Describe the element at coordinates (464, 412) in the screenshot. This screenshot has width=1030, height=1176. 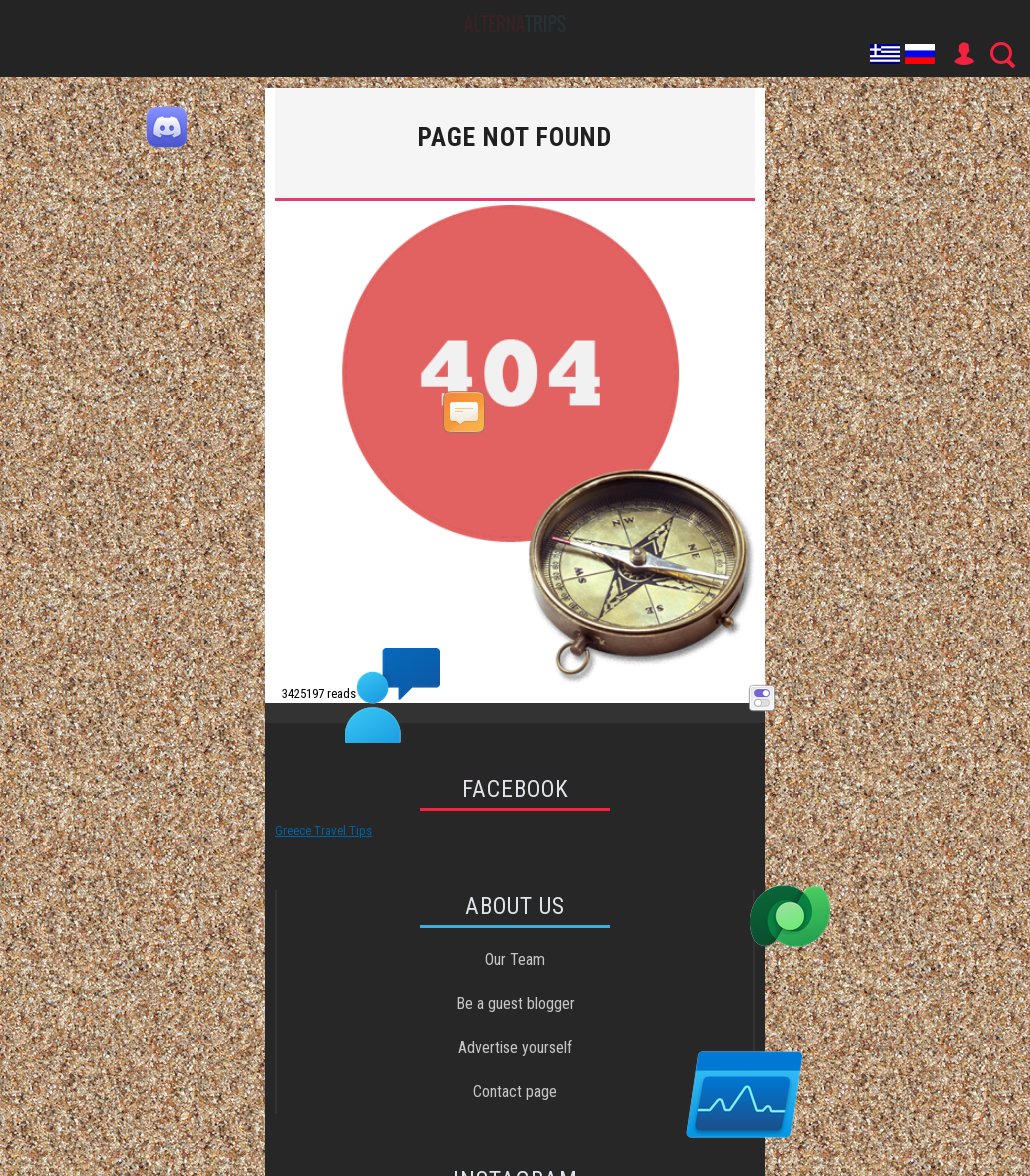
I see `open chatty messaging app` at that location.